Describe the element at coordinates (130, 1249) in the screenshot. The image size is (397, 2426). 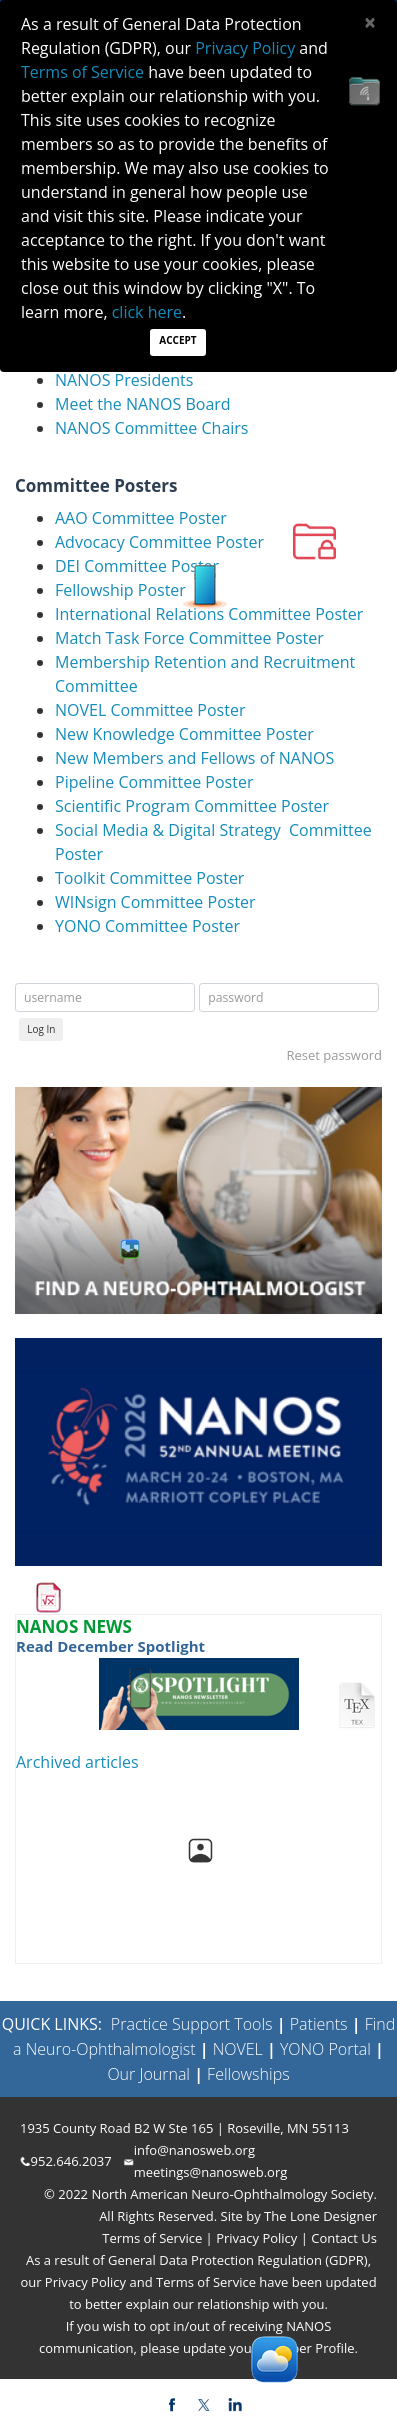
I see `open tetzle jigsaw puzzle game` at that location.